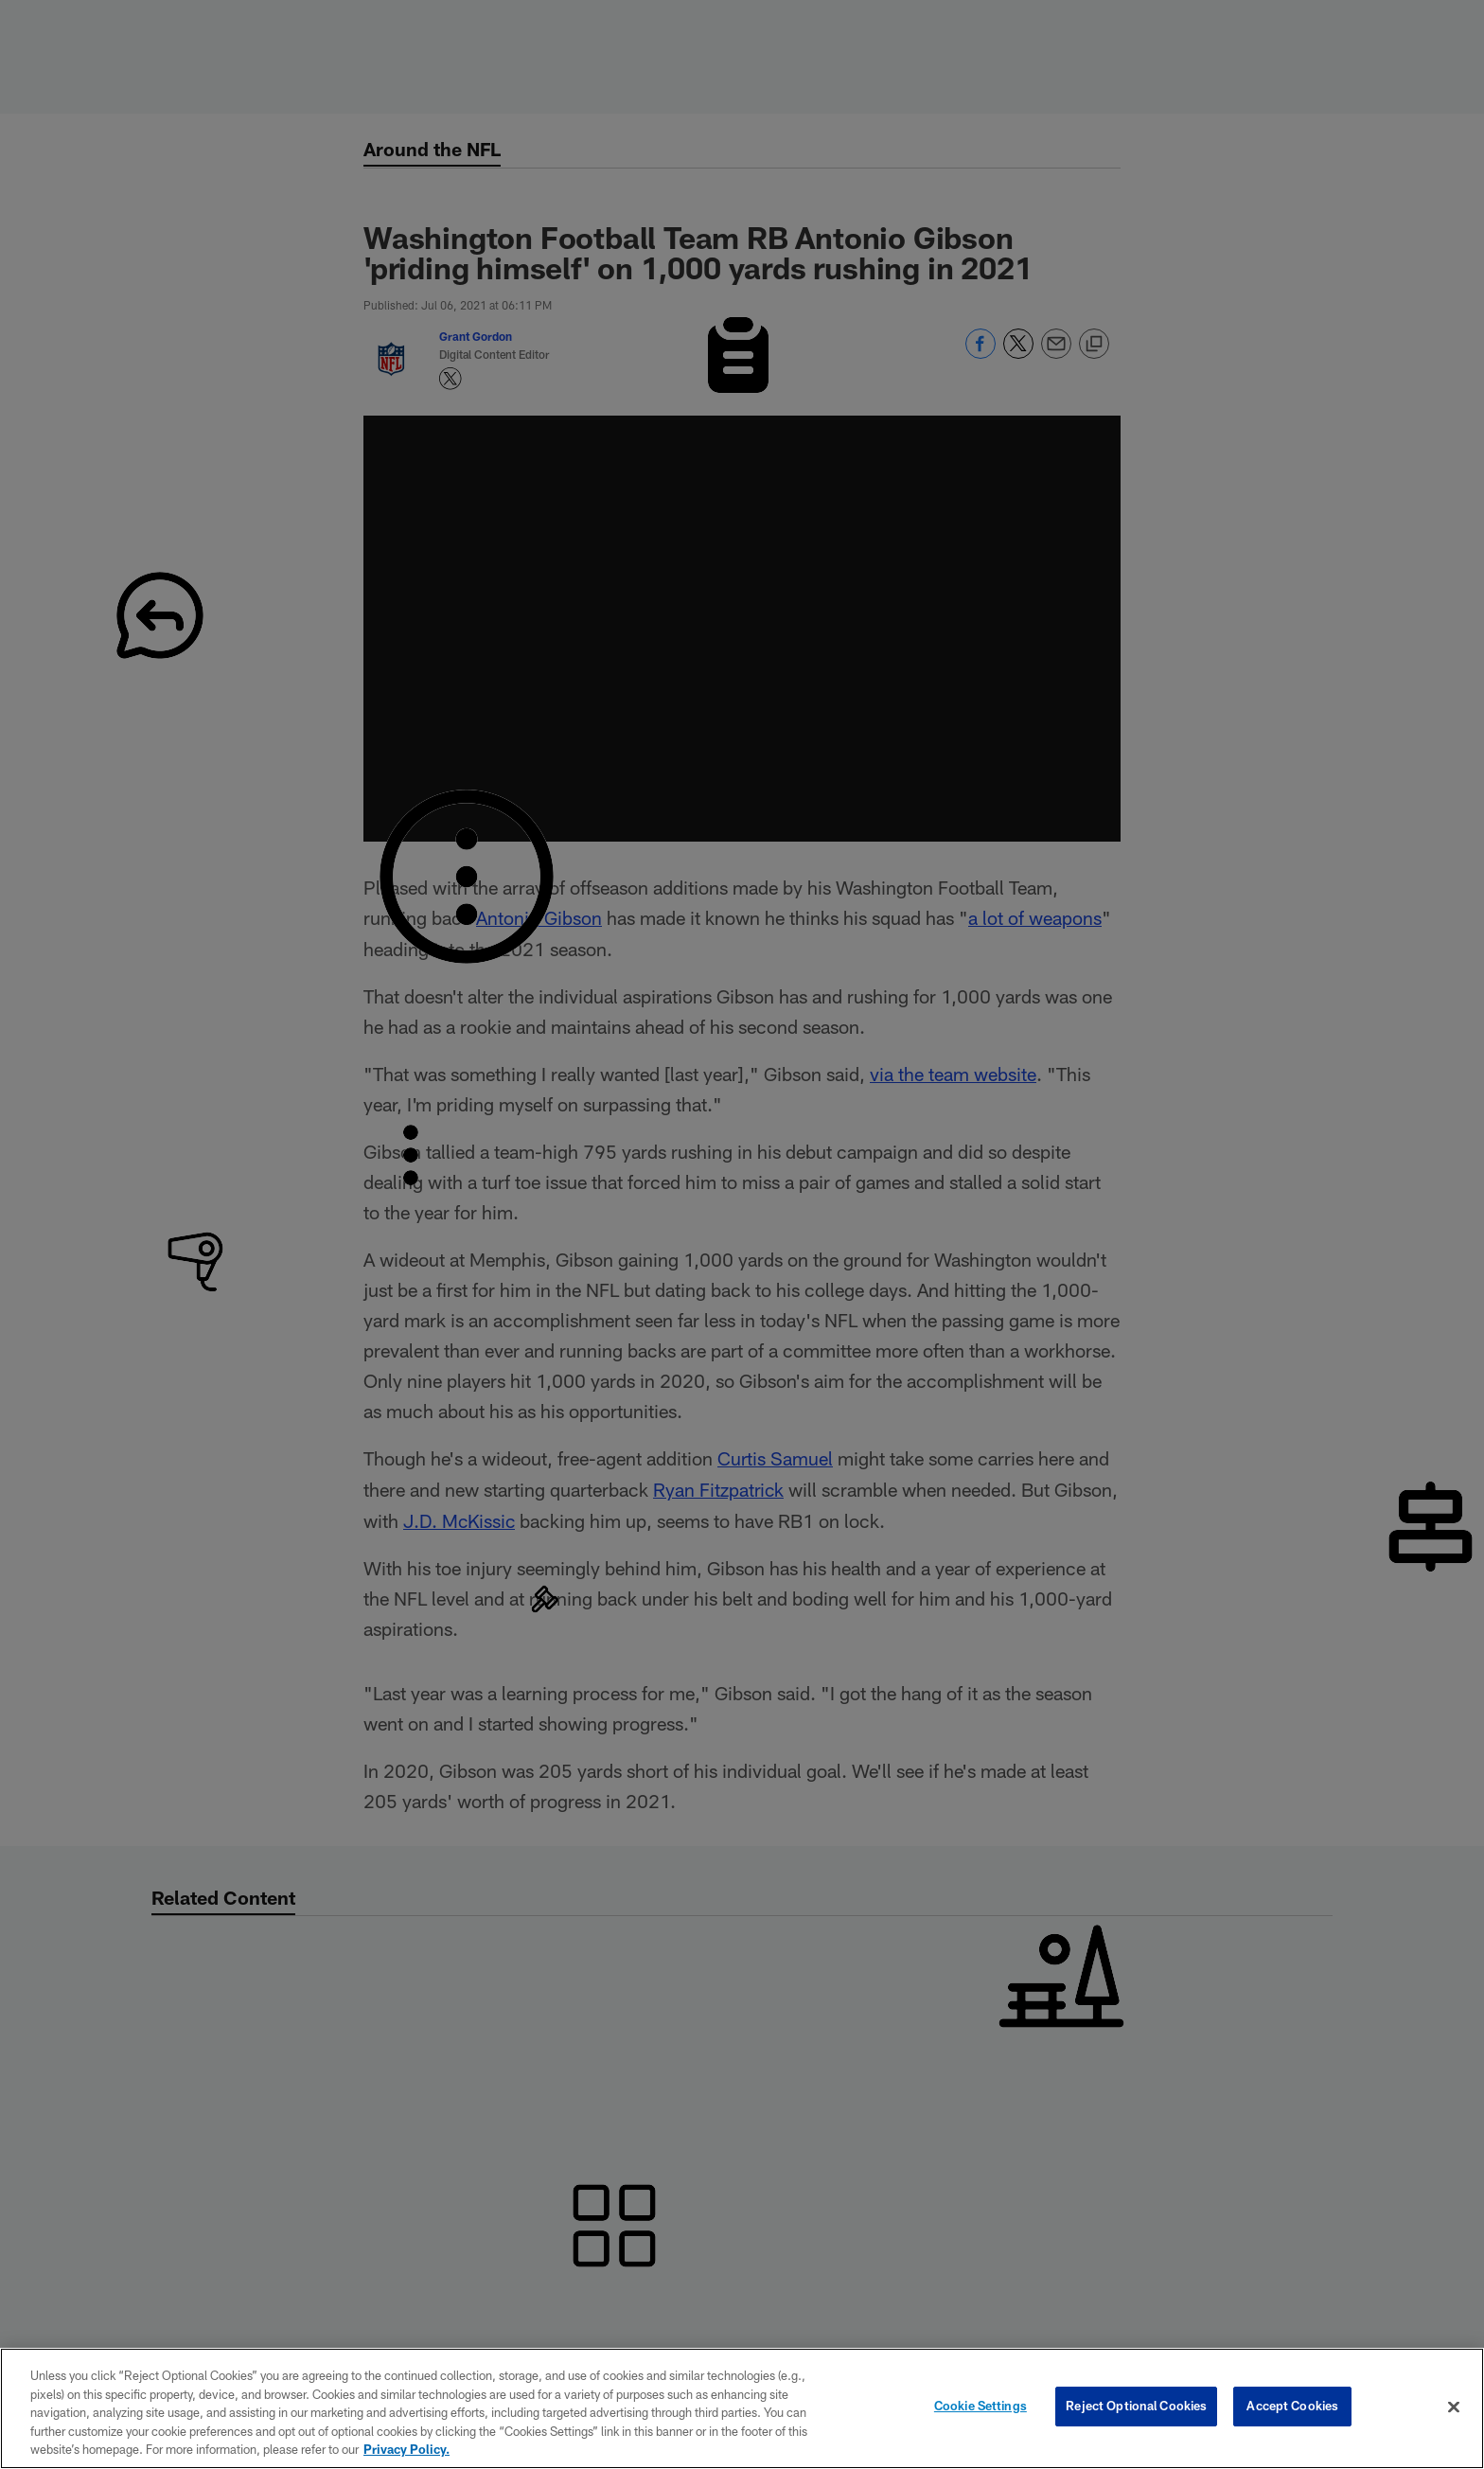 The image size is (1484, 2469). I want to click on access hair styling or grooming tools, so click(196, 1258).